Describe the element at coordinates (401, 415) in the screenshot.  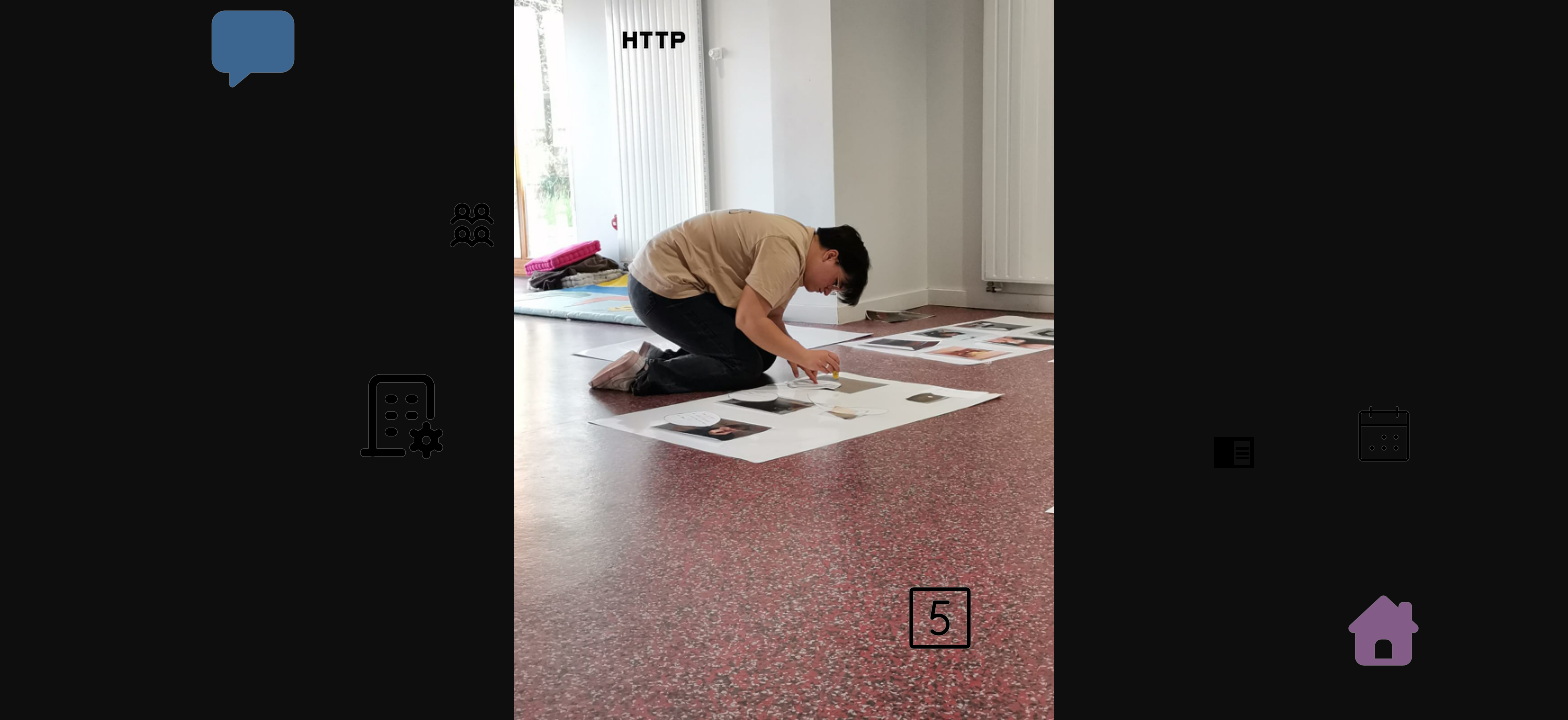
I see `access building or facility settings` at that location.